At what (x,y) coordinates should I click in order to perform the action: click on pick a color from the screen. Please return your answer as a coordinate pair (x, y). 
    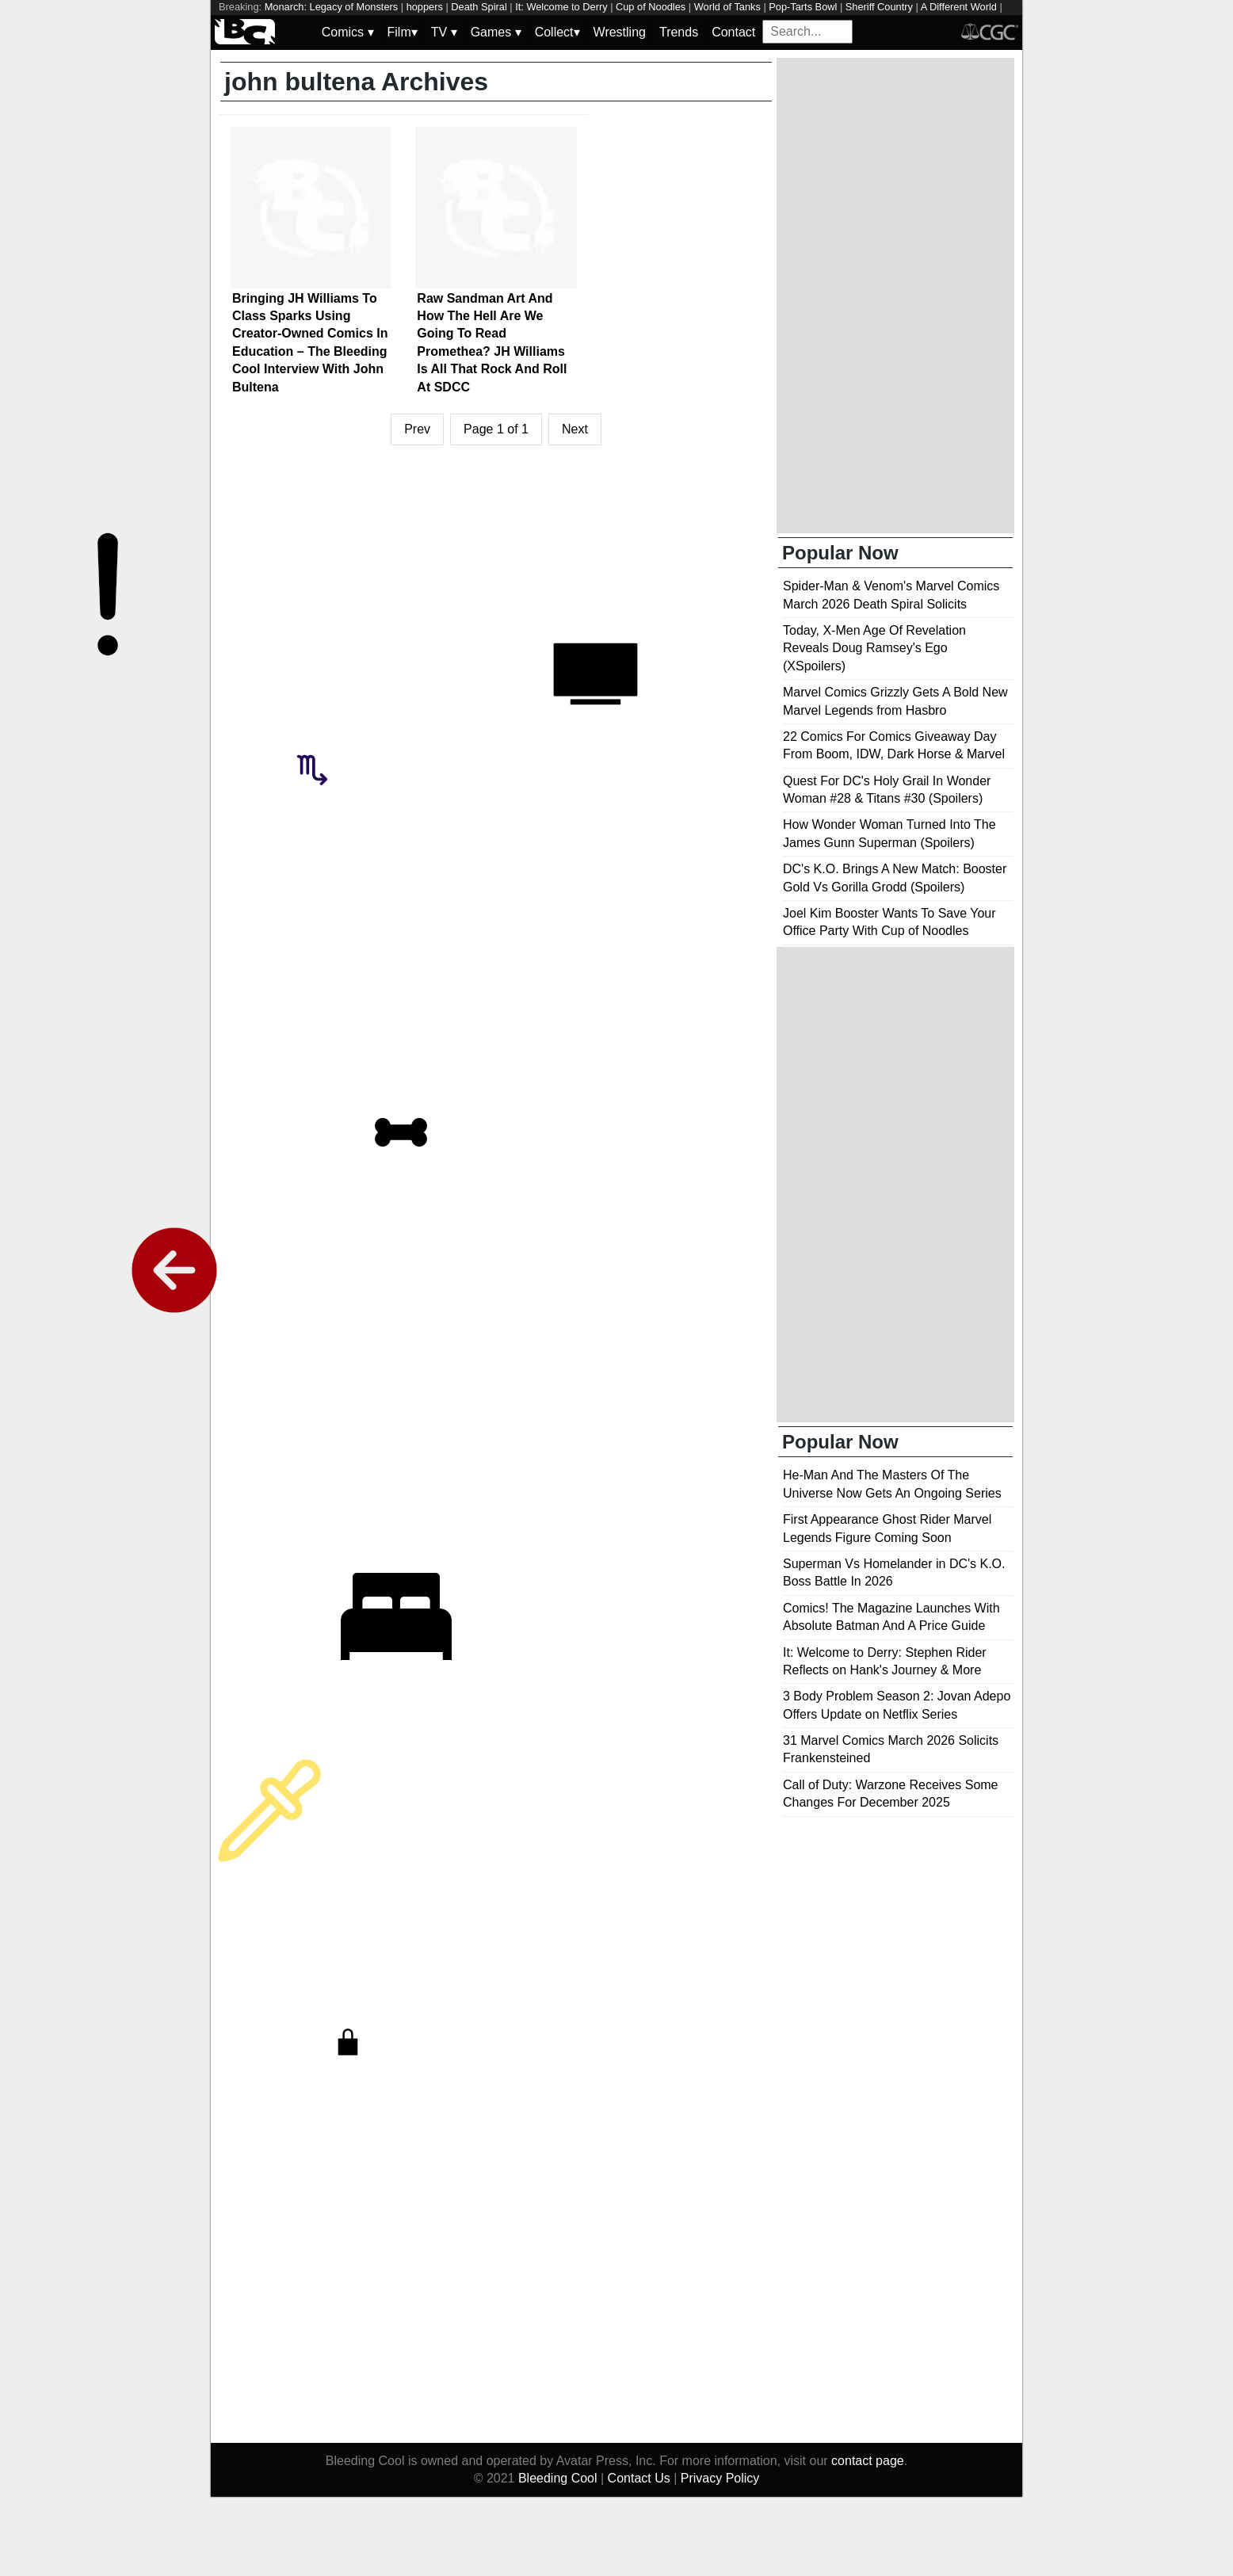
    Looking at the image, I should click on (269, 1811).